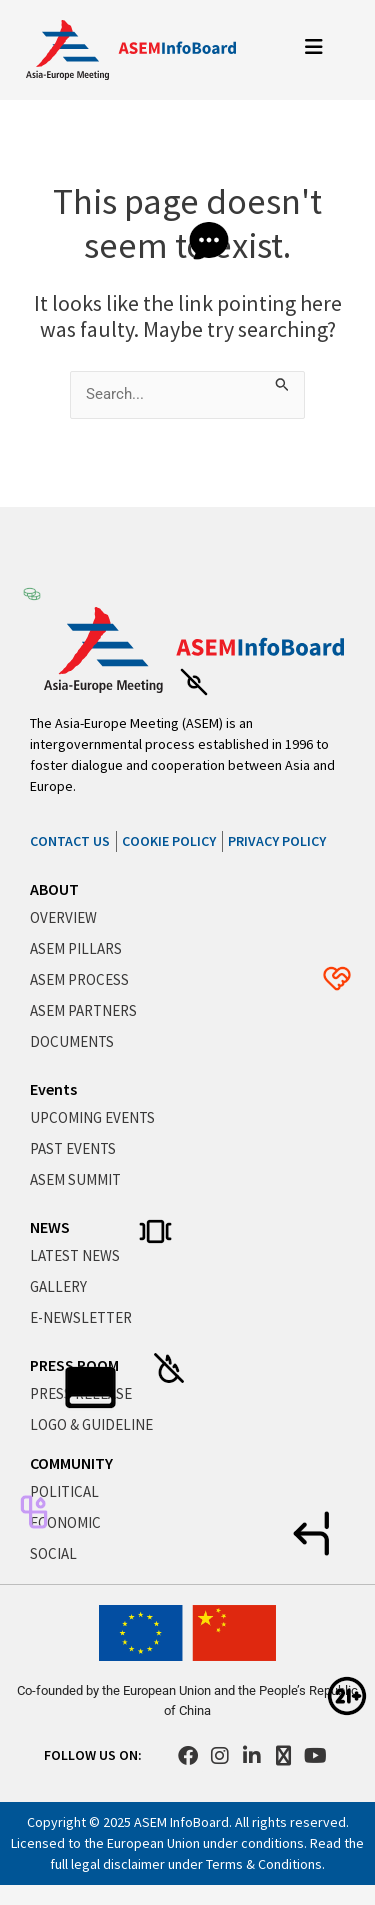  I want to click on navigate through a horizontal image carousel, so click(155, 1231).